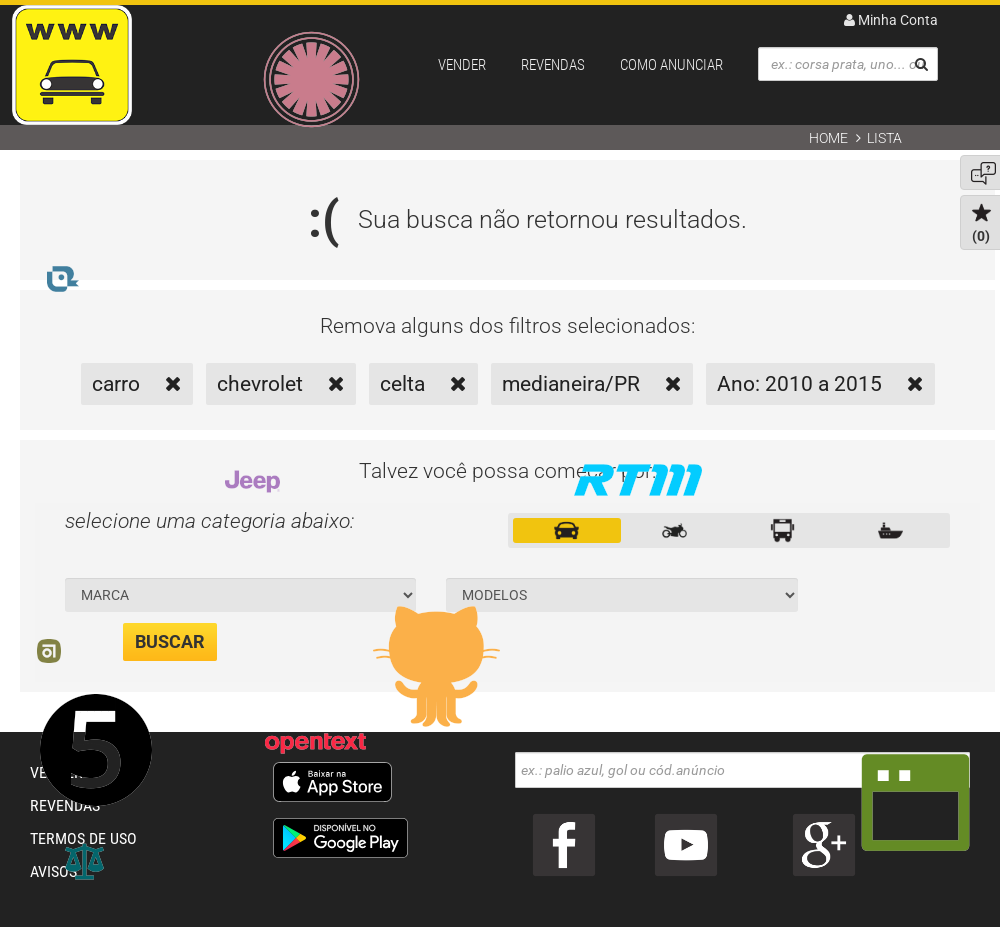 The image size is (1000, 927). Describe the element at coordinates (84, 862) in the screenshot. I see `access legal or terms of service information` at that location.